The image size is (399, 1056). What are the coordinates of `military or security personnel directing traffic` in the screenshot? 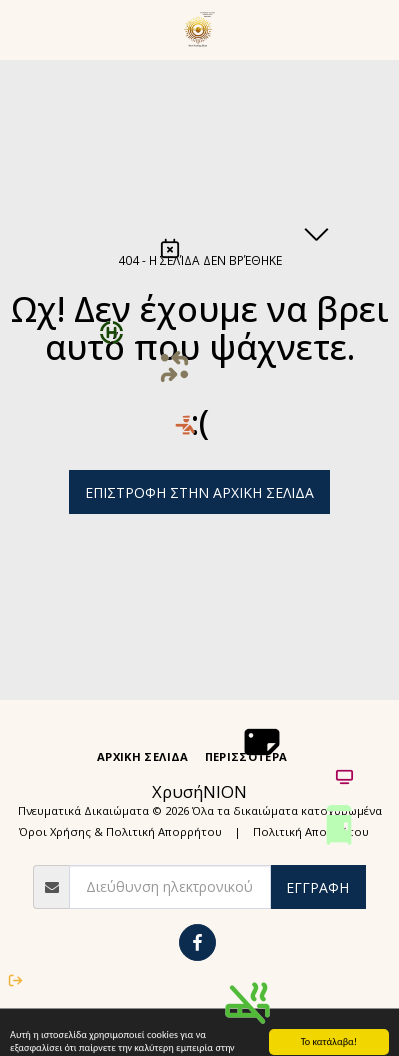 It's located at (185, 425).